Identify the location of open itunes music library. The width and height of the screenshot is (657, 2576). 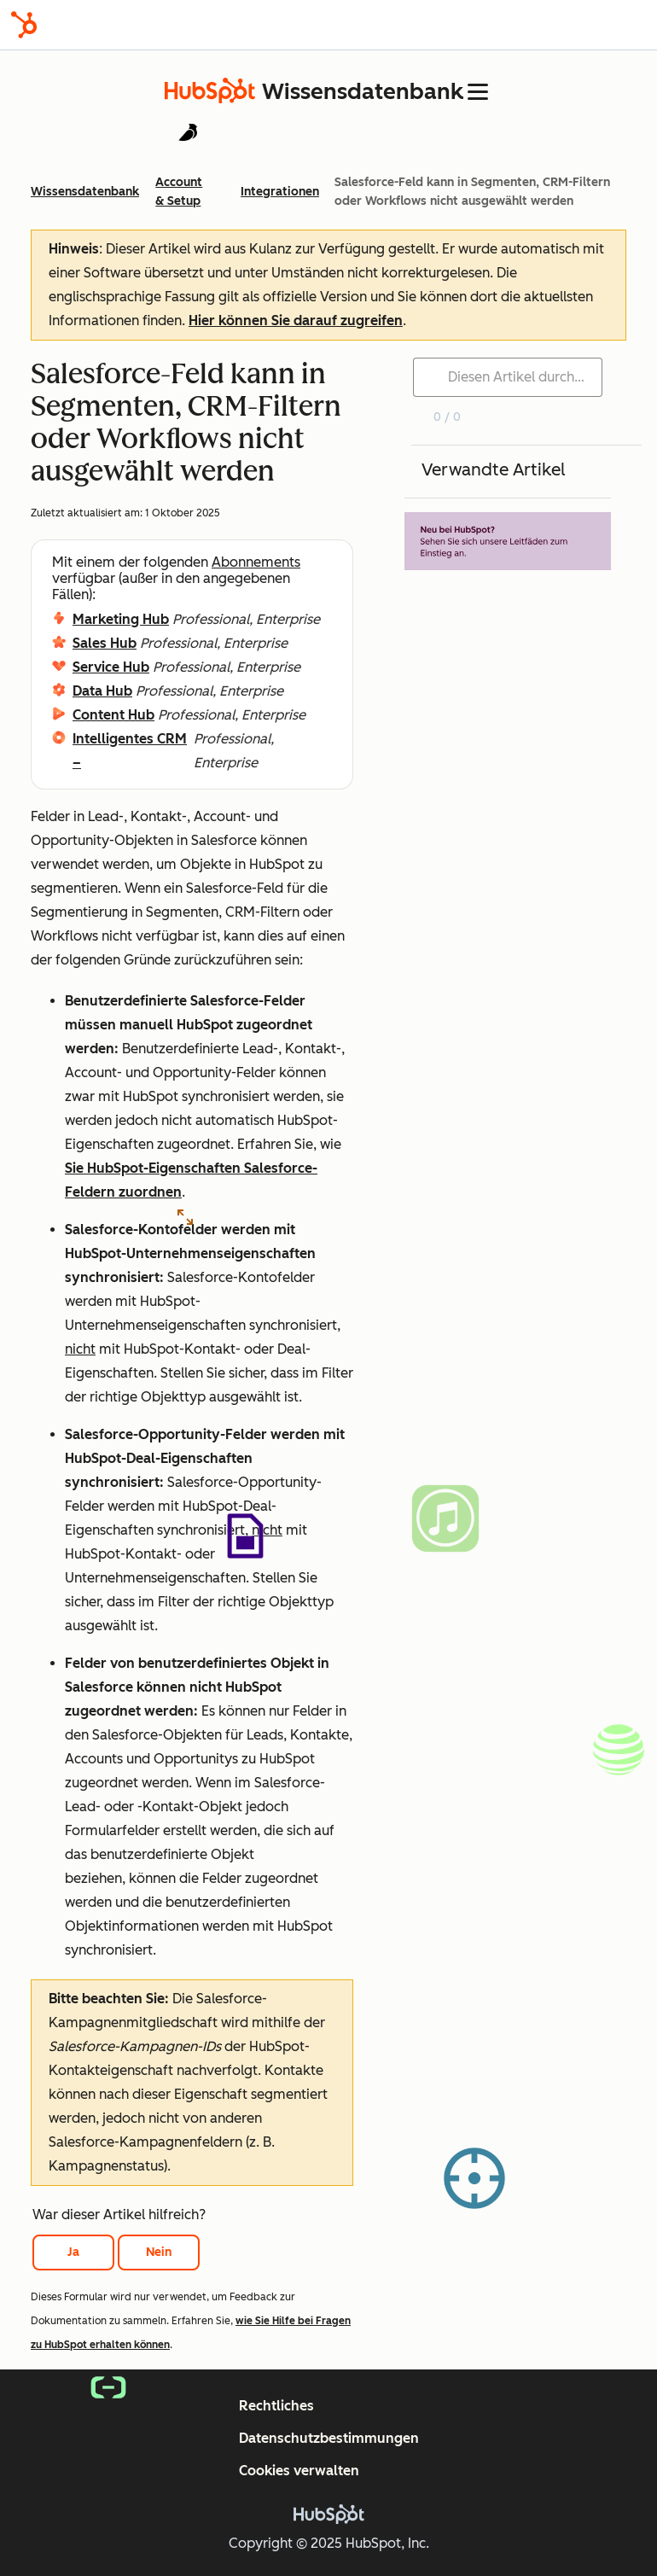
(445, 1518).